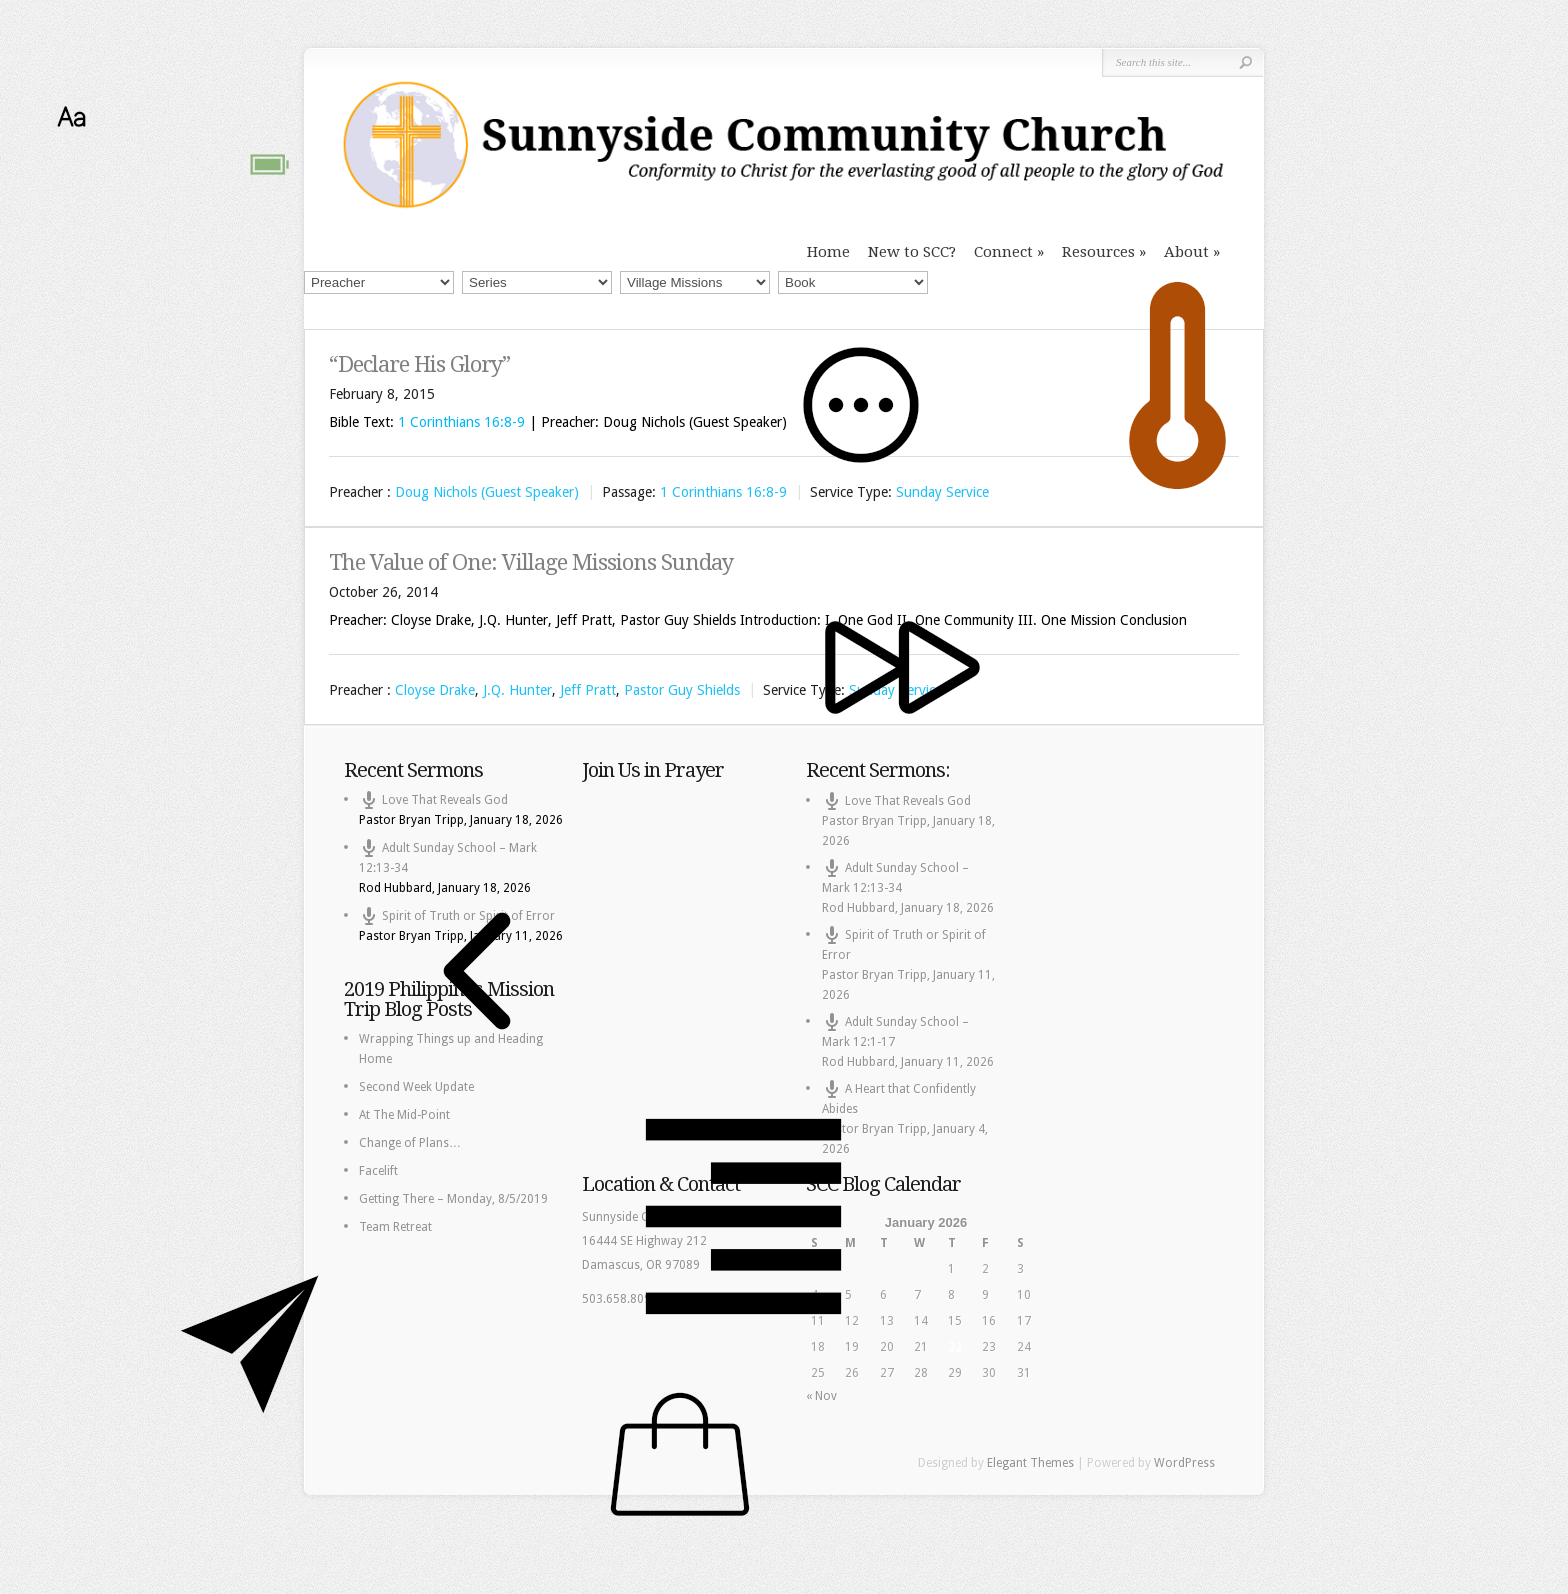  Describe the element at coordinates (1177, 385) in the screenshot. I see `view current temperature` at that location.